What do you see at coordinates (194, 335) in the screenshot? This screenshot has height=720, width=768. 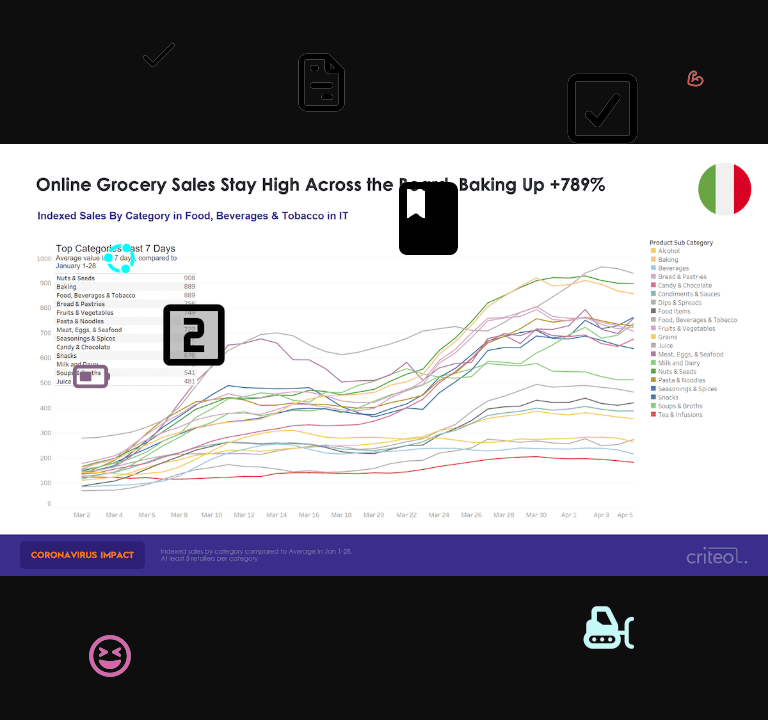 I see `indicates step two in a multi-step process` at bounding box center [194, 335].